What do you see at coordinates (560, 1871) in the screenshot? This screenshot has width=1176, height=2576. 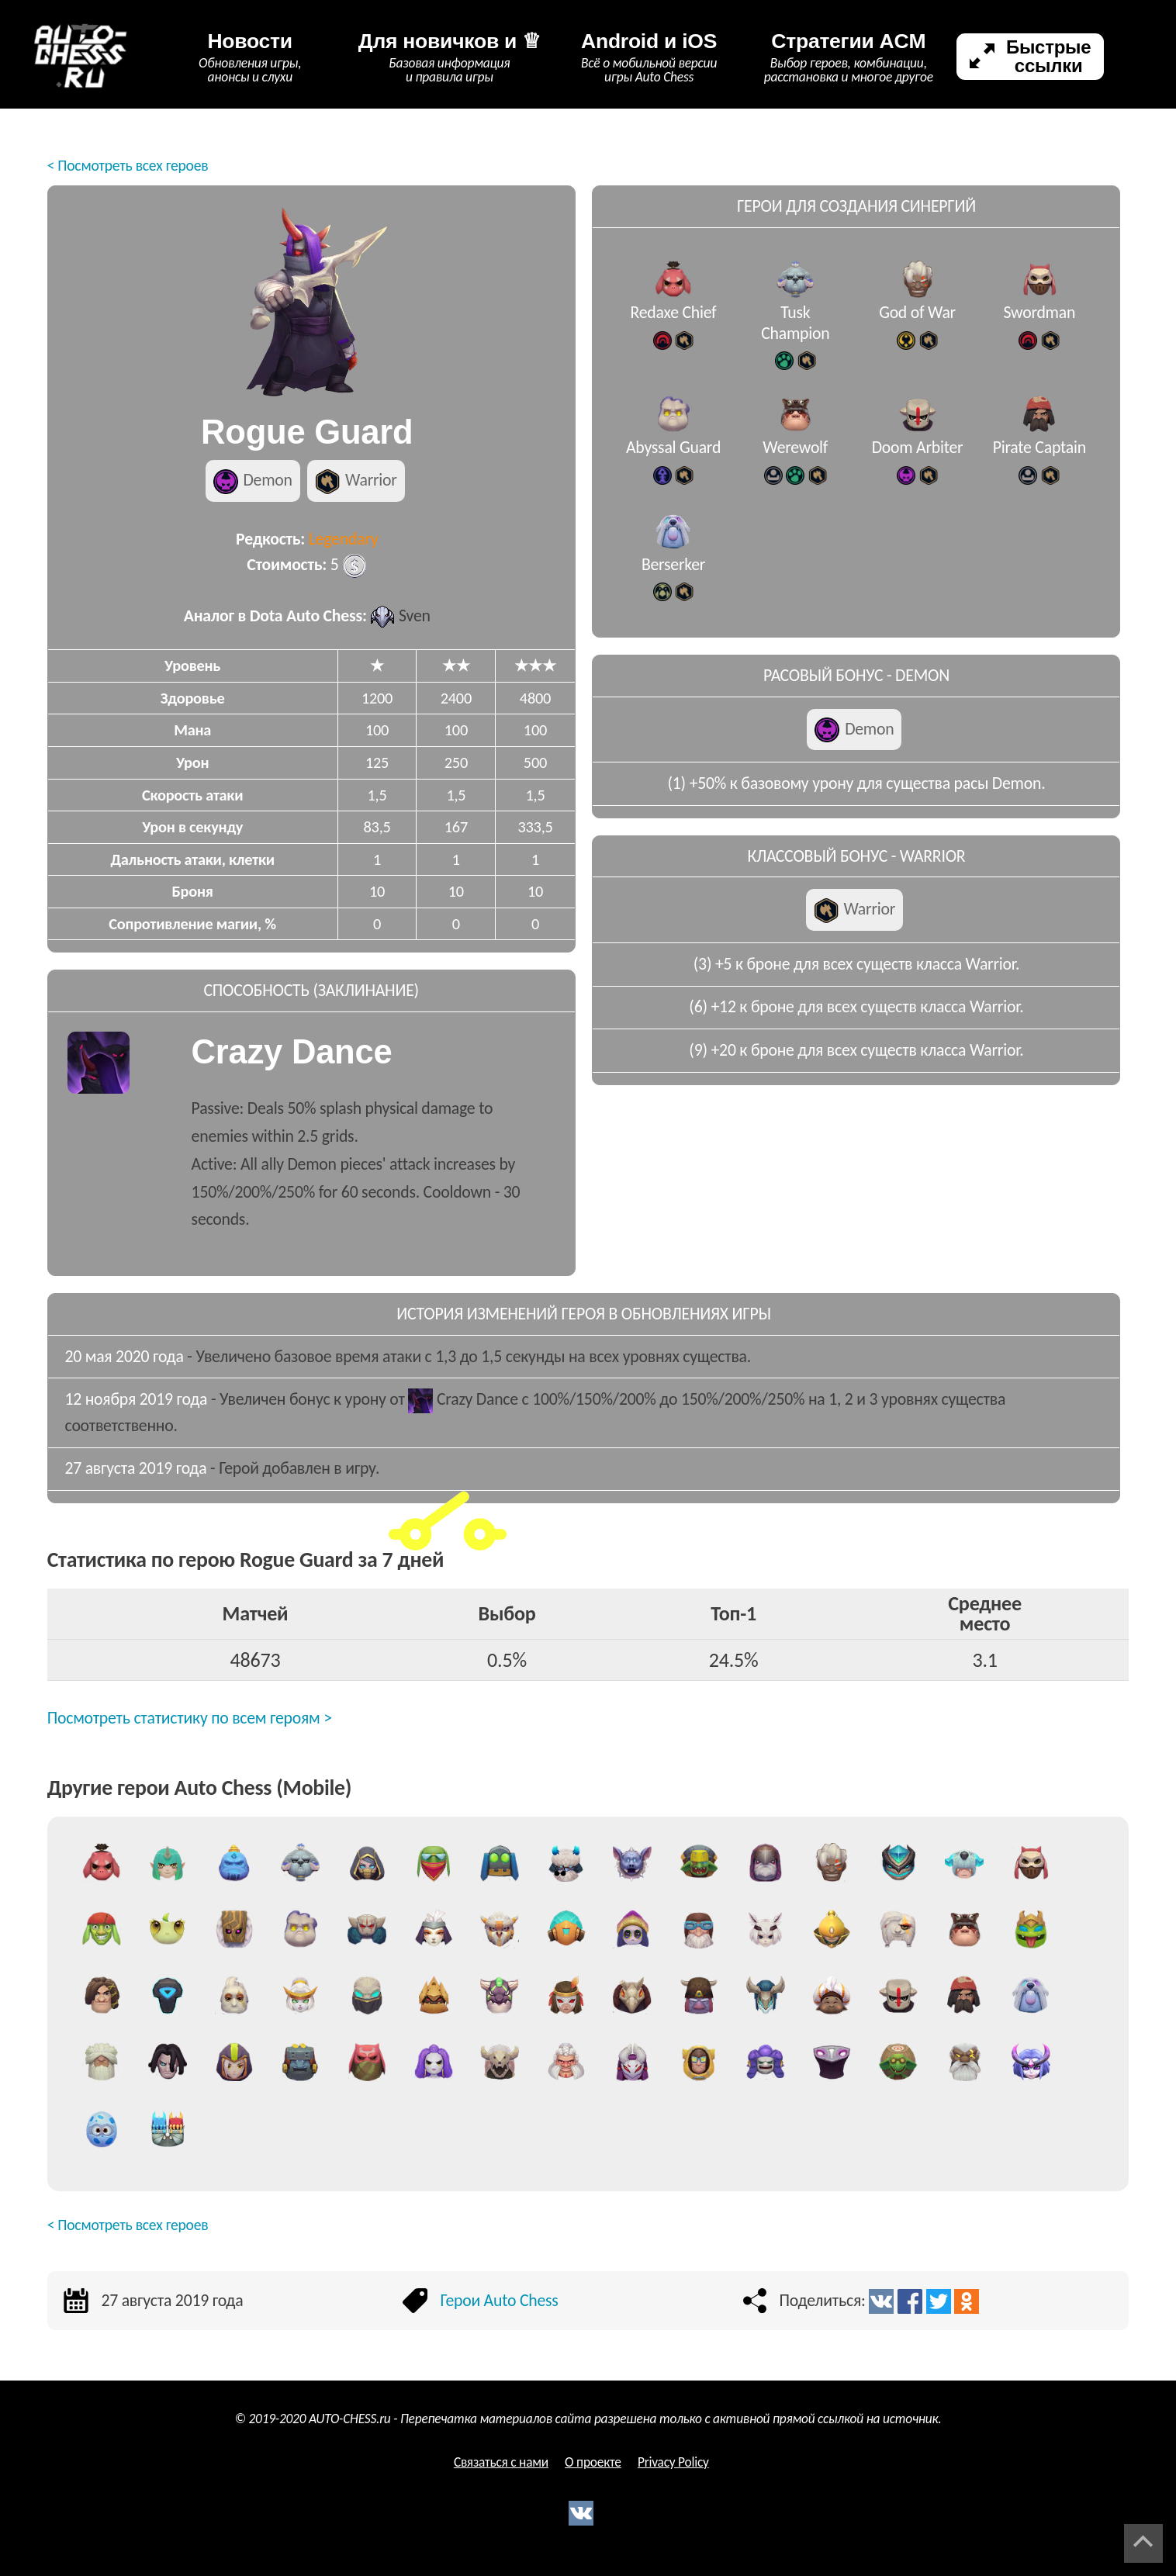 I see `view reading mode or accessibility options` at bounding box center [560, 1871].